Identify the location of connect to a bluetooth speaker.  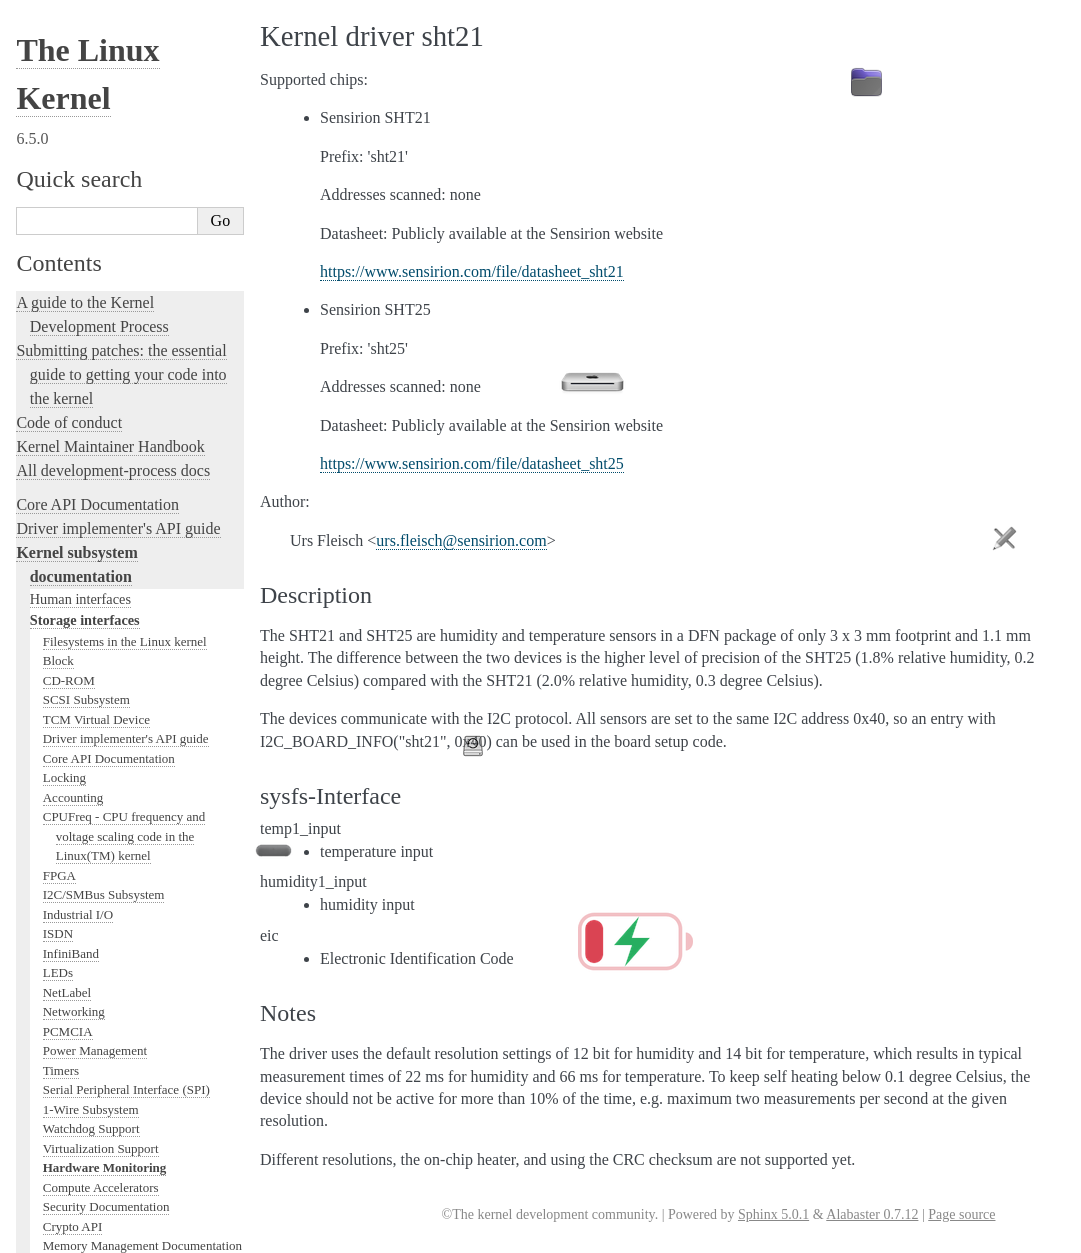
(273, 850).